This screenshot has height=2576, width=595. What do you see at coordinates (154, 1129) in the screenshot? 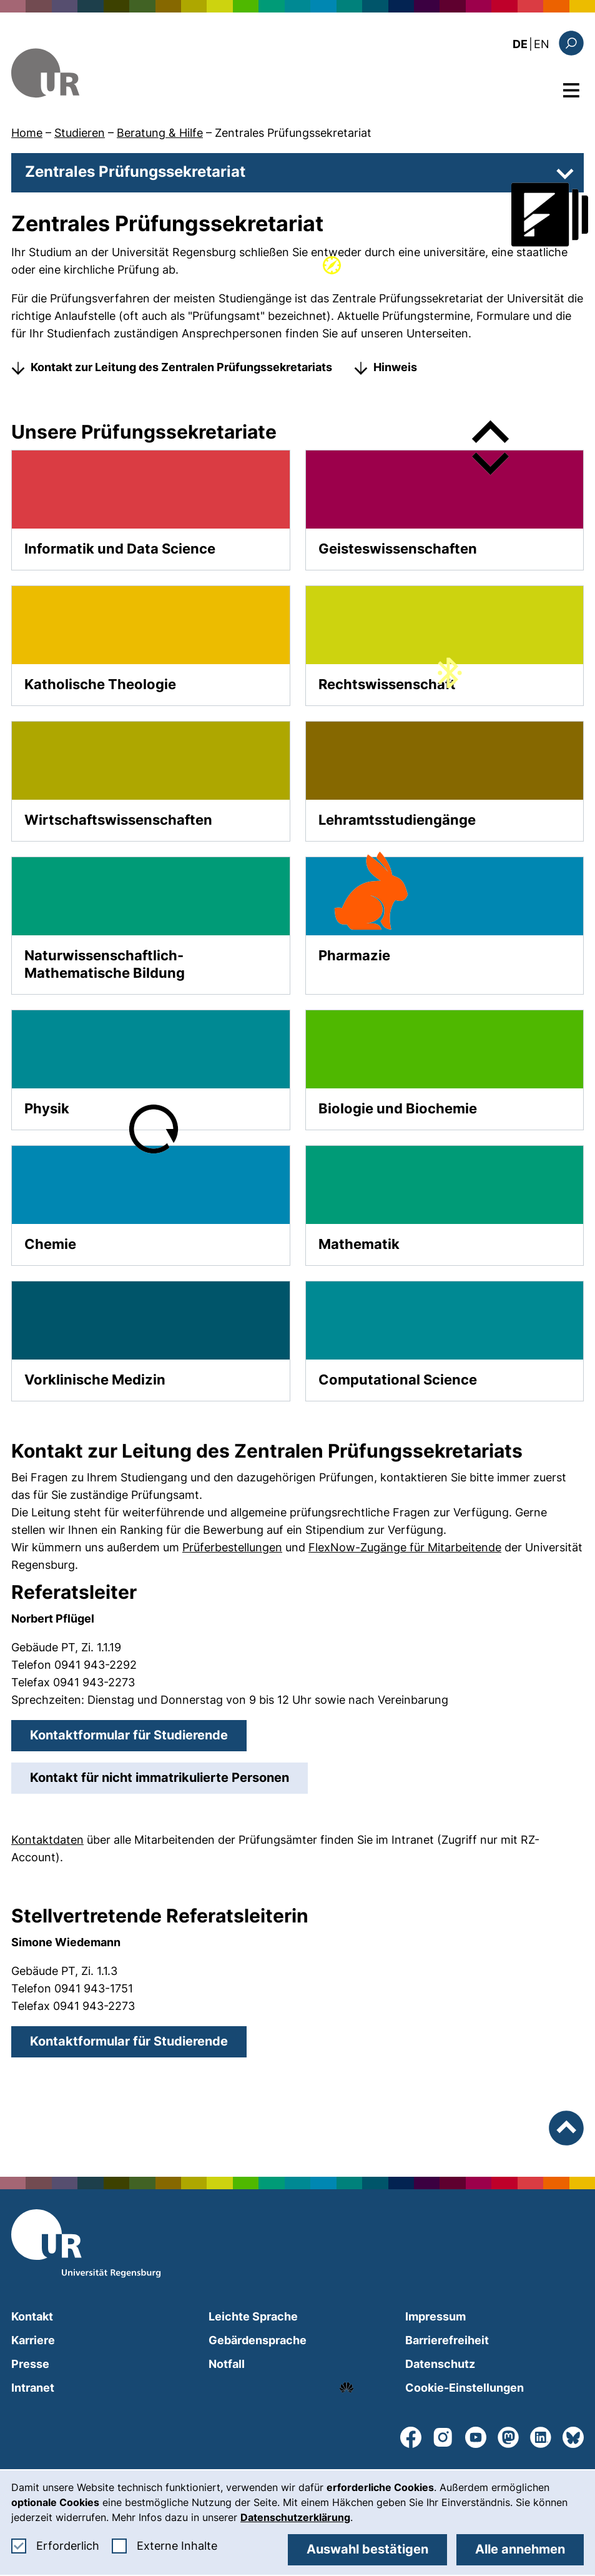
I see `restart the device` at bounding box center [154, 1129].